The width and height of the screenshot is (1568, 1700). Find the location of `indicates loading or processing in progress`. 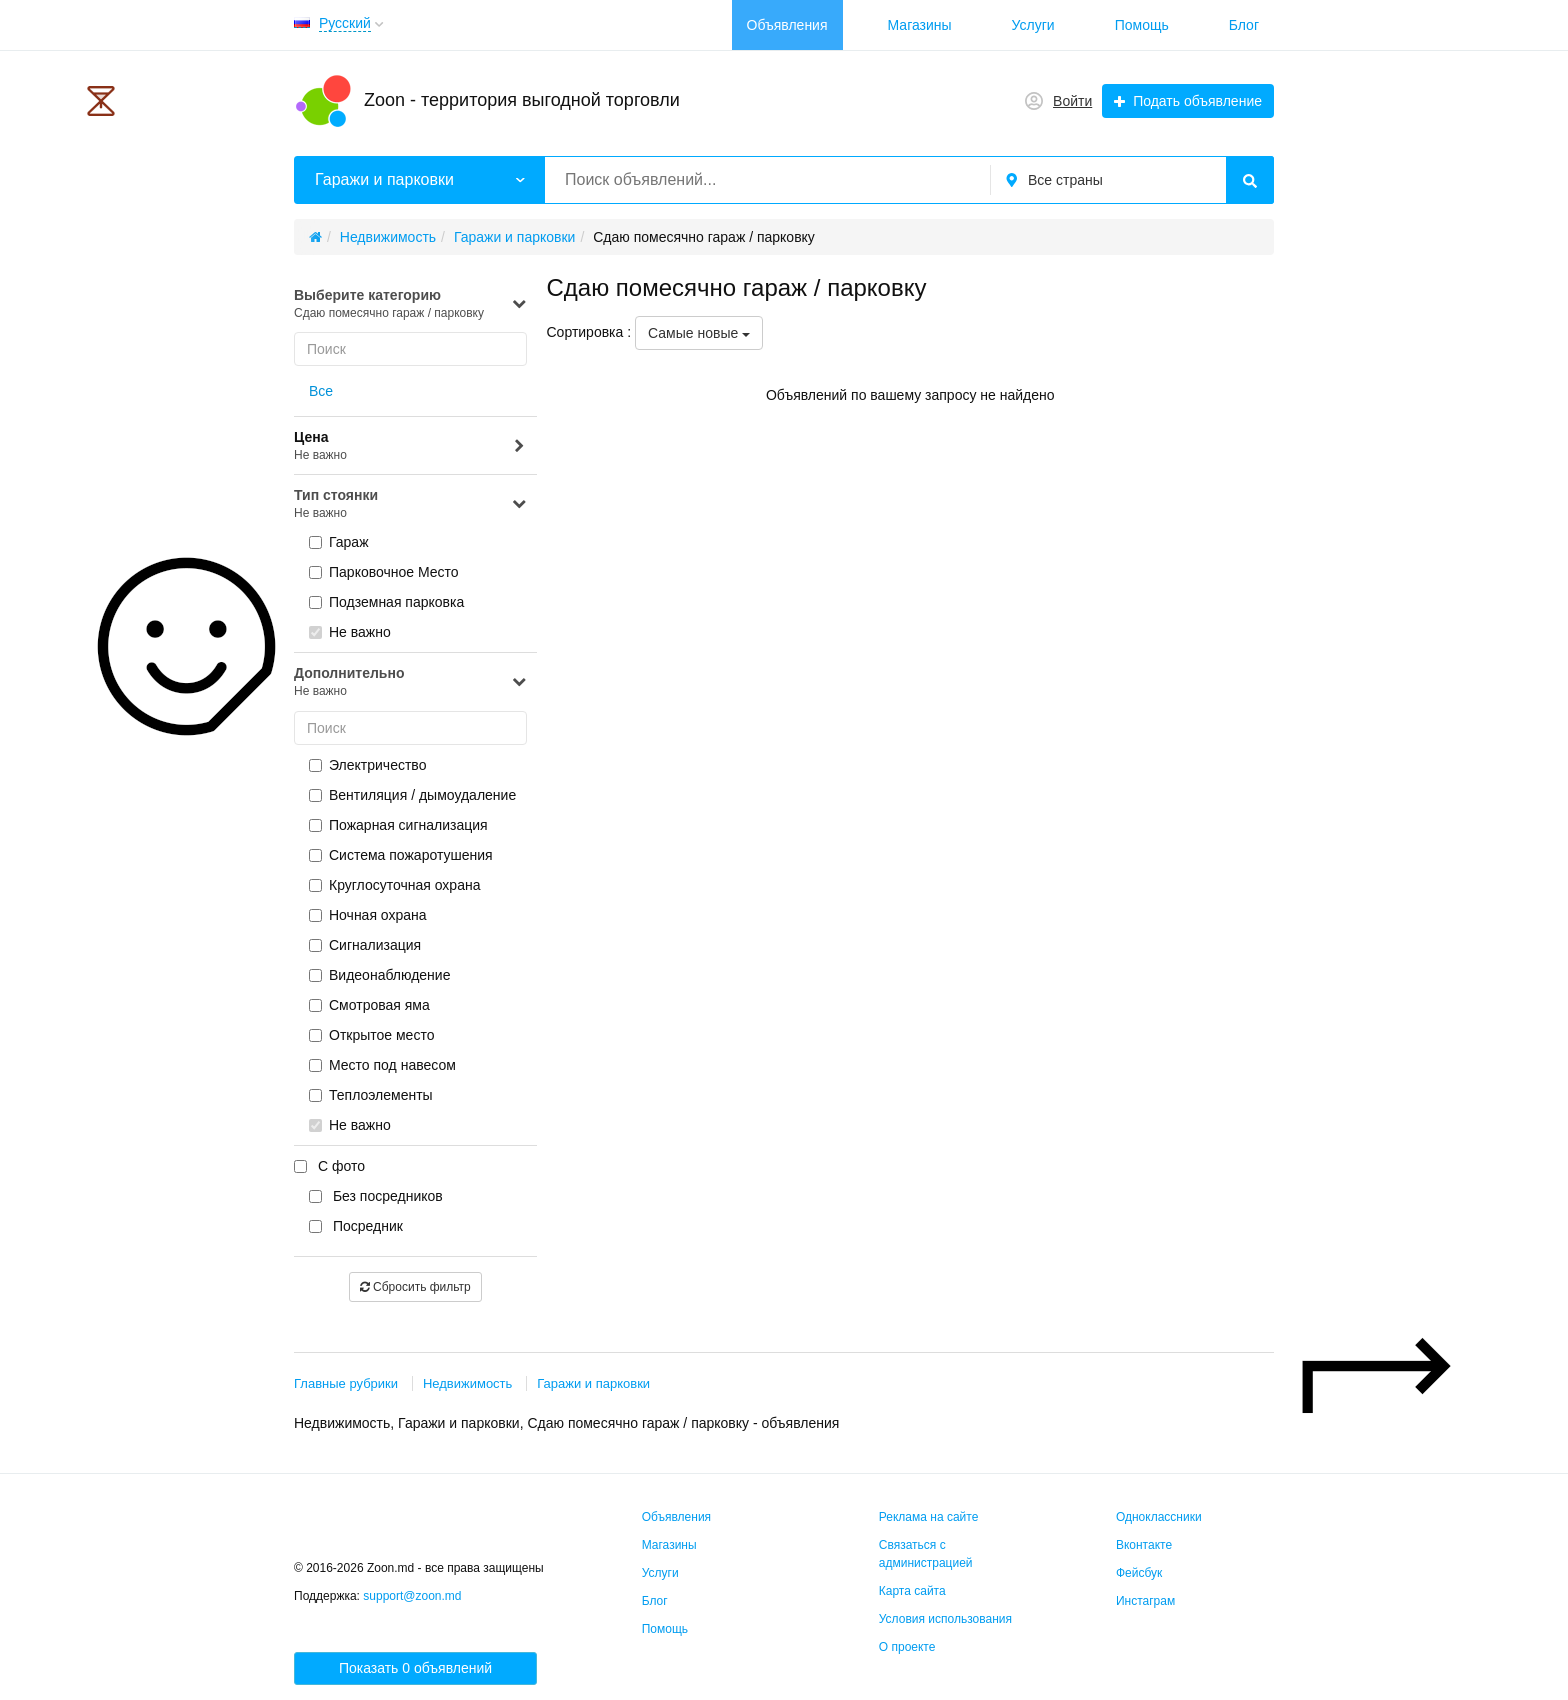

indicates loading or processing in progress is located at coordinates (101, 101).